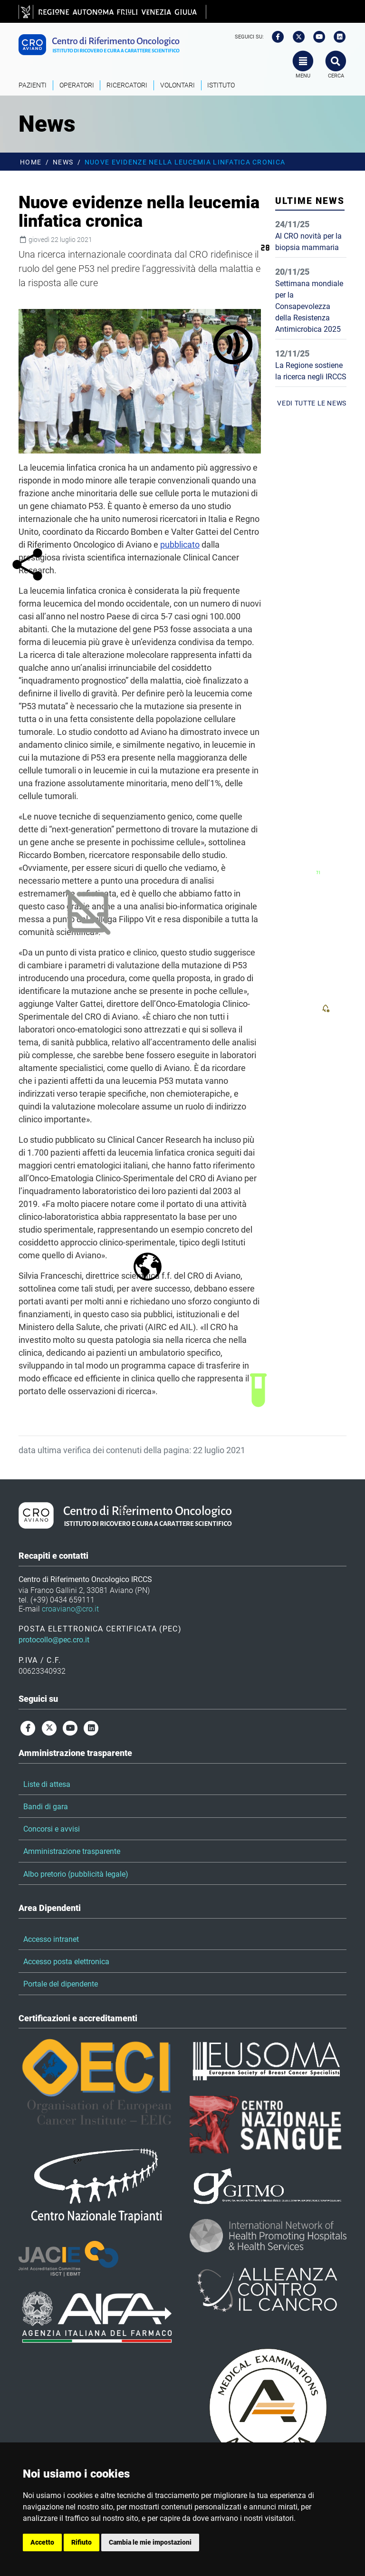 Image resolution: width=365 pixels, height=2576 pixels. I want to click on view test results or lab data, so click(258, 1390).